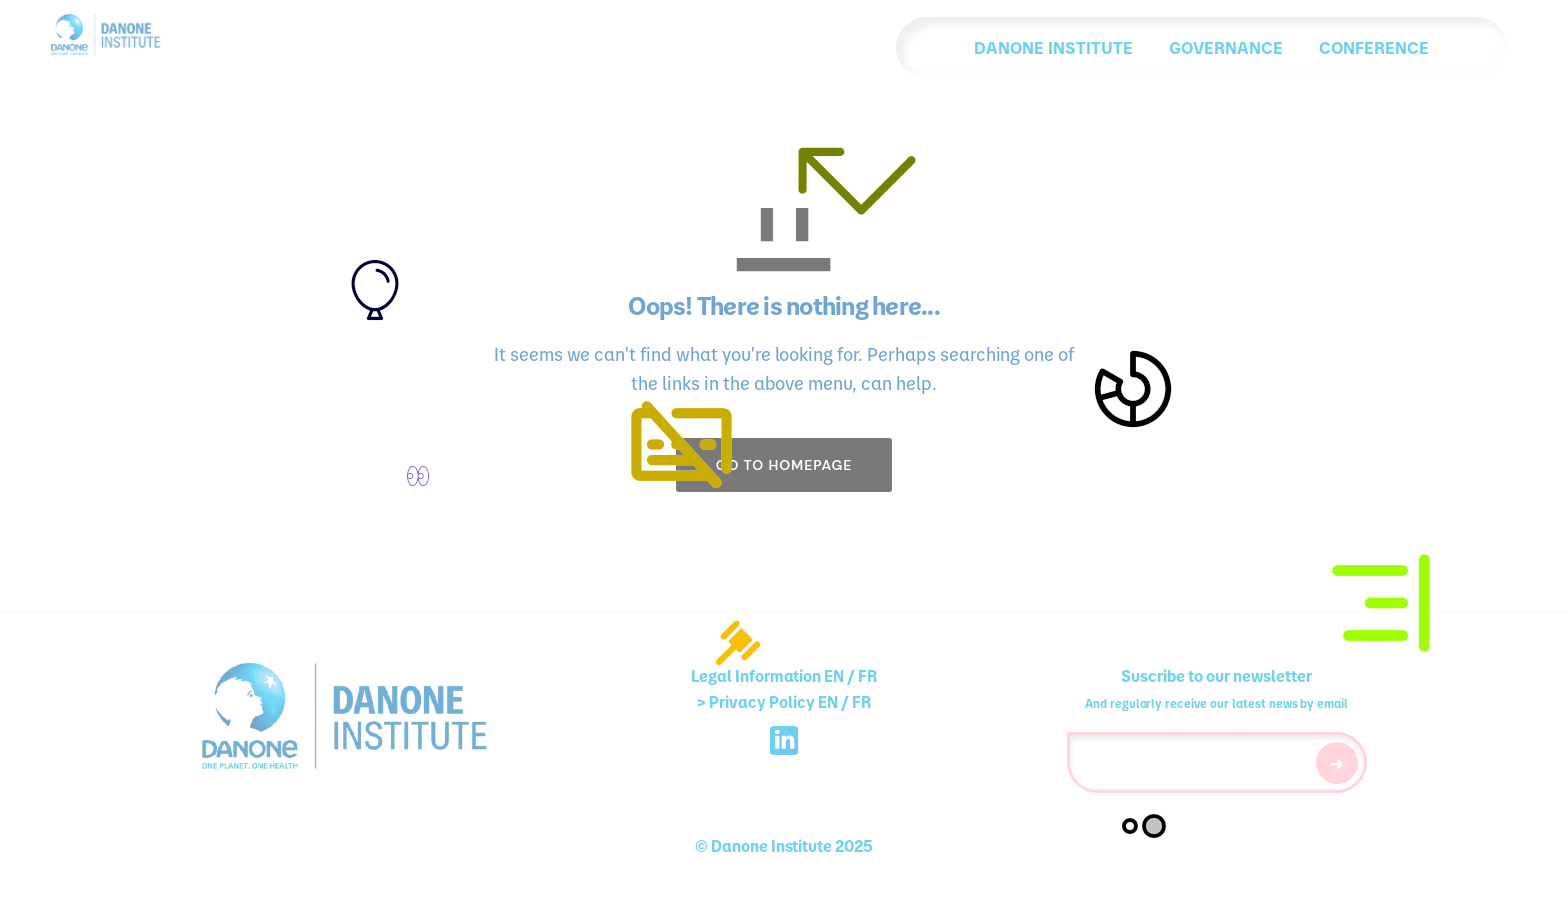 The image size is (1568, 909). What do you see at coordinates (375, 290) in the screenshot?
I see `indicates a celebration or birthday event` at bounding box center [375, 290].